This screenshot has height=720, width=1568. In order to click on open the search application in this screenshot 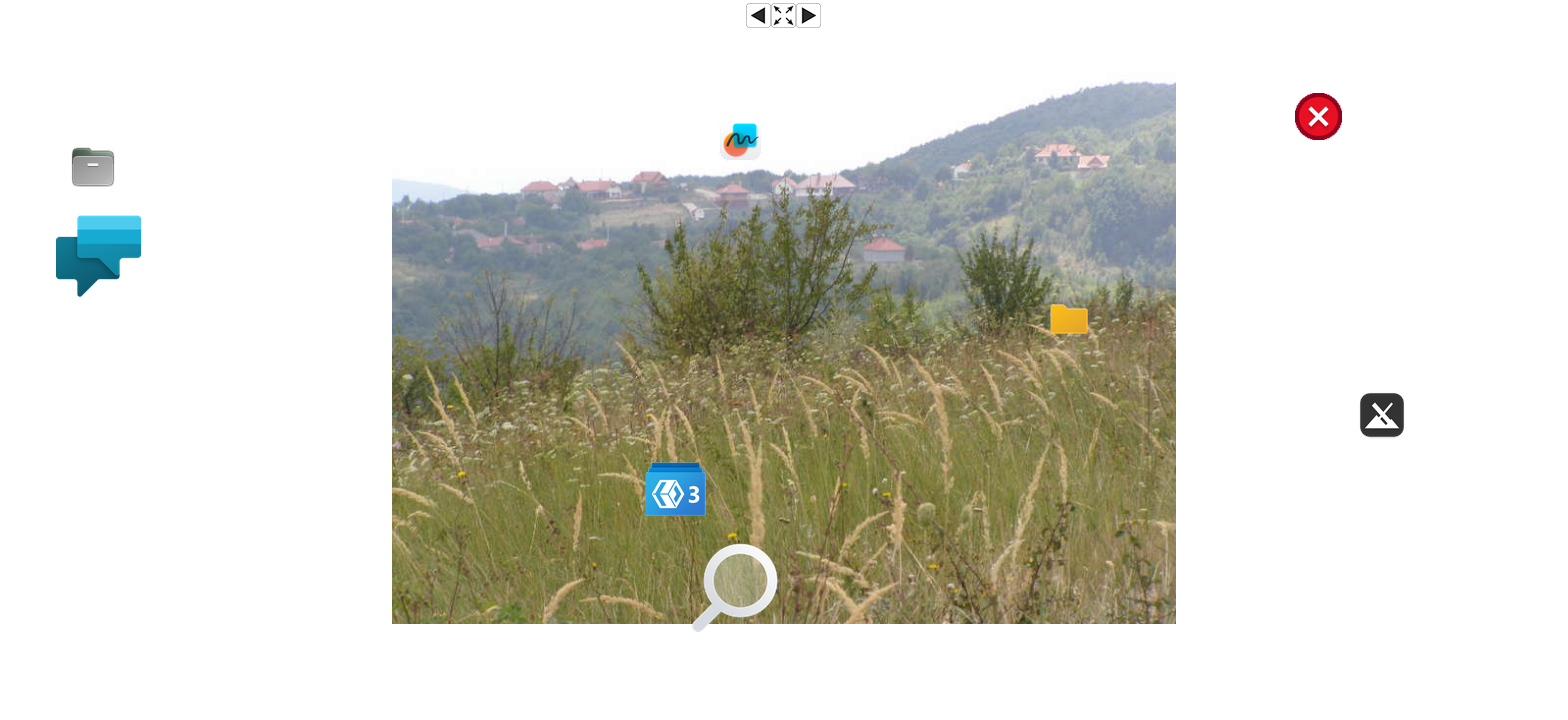, I will do `click(734, 586)`.